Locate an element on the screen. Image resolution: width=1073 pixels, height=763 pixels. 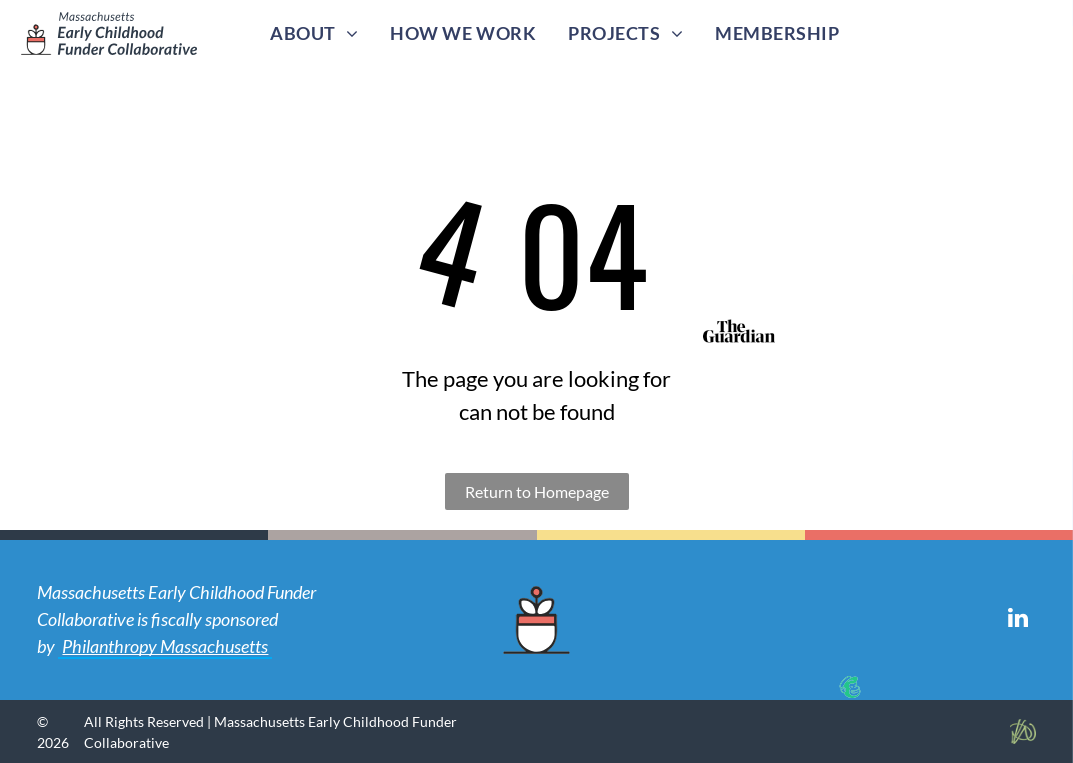
open mailchimp email marketing platform is located at coordinates (850, 687).